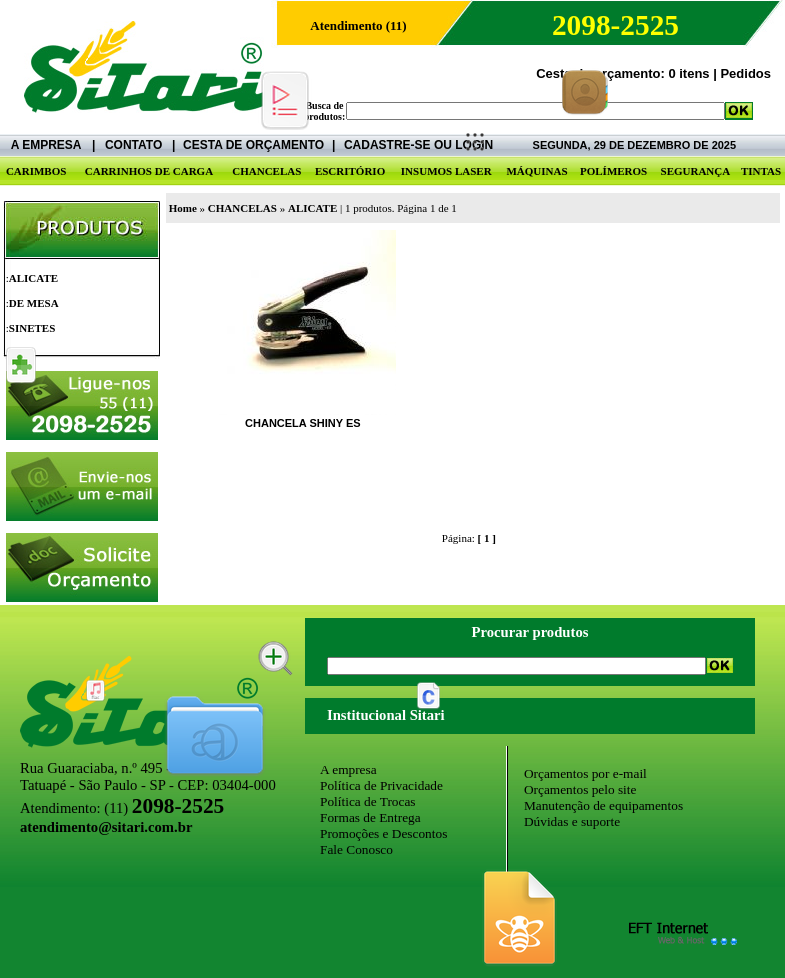 This screenshot has height=978, width=785. Describe the element at coordinates (285, 100) in the screenshot. I see `an audio playlist file` at that location.